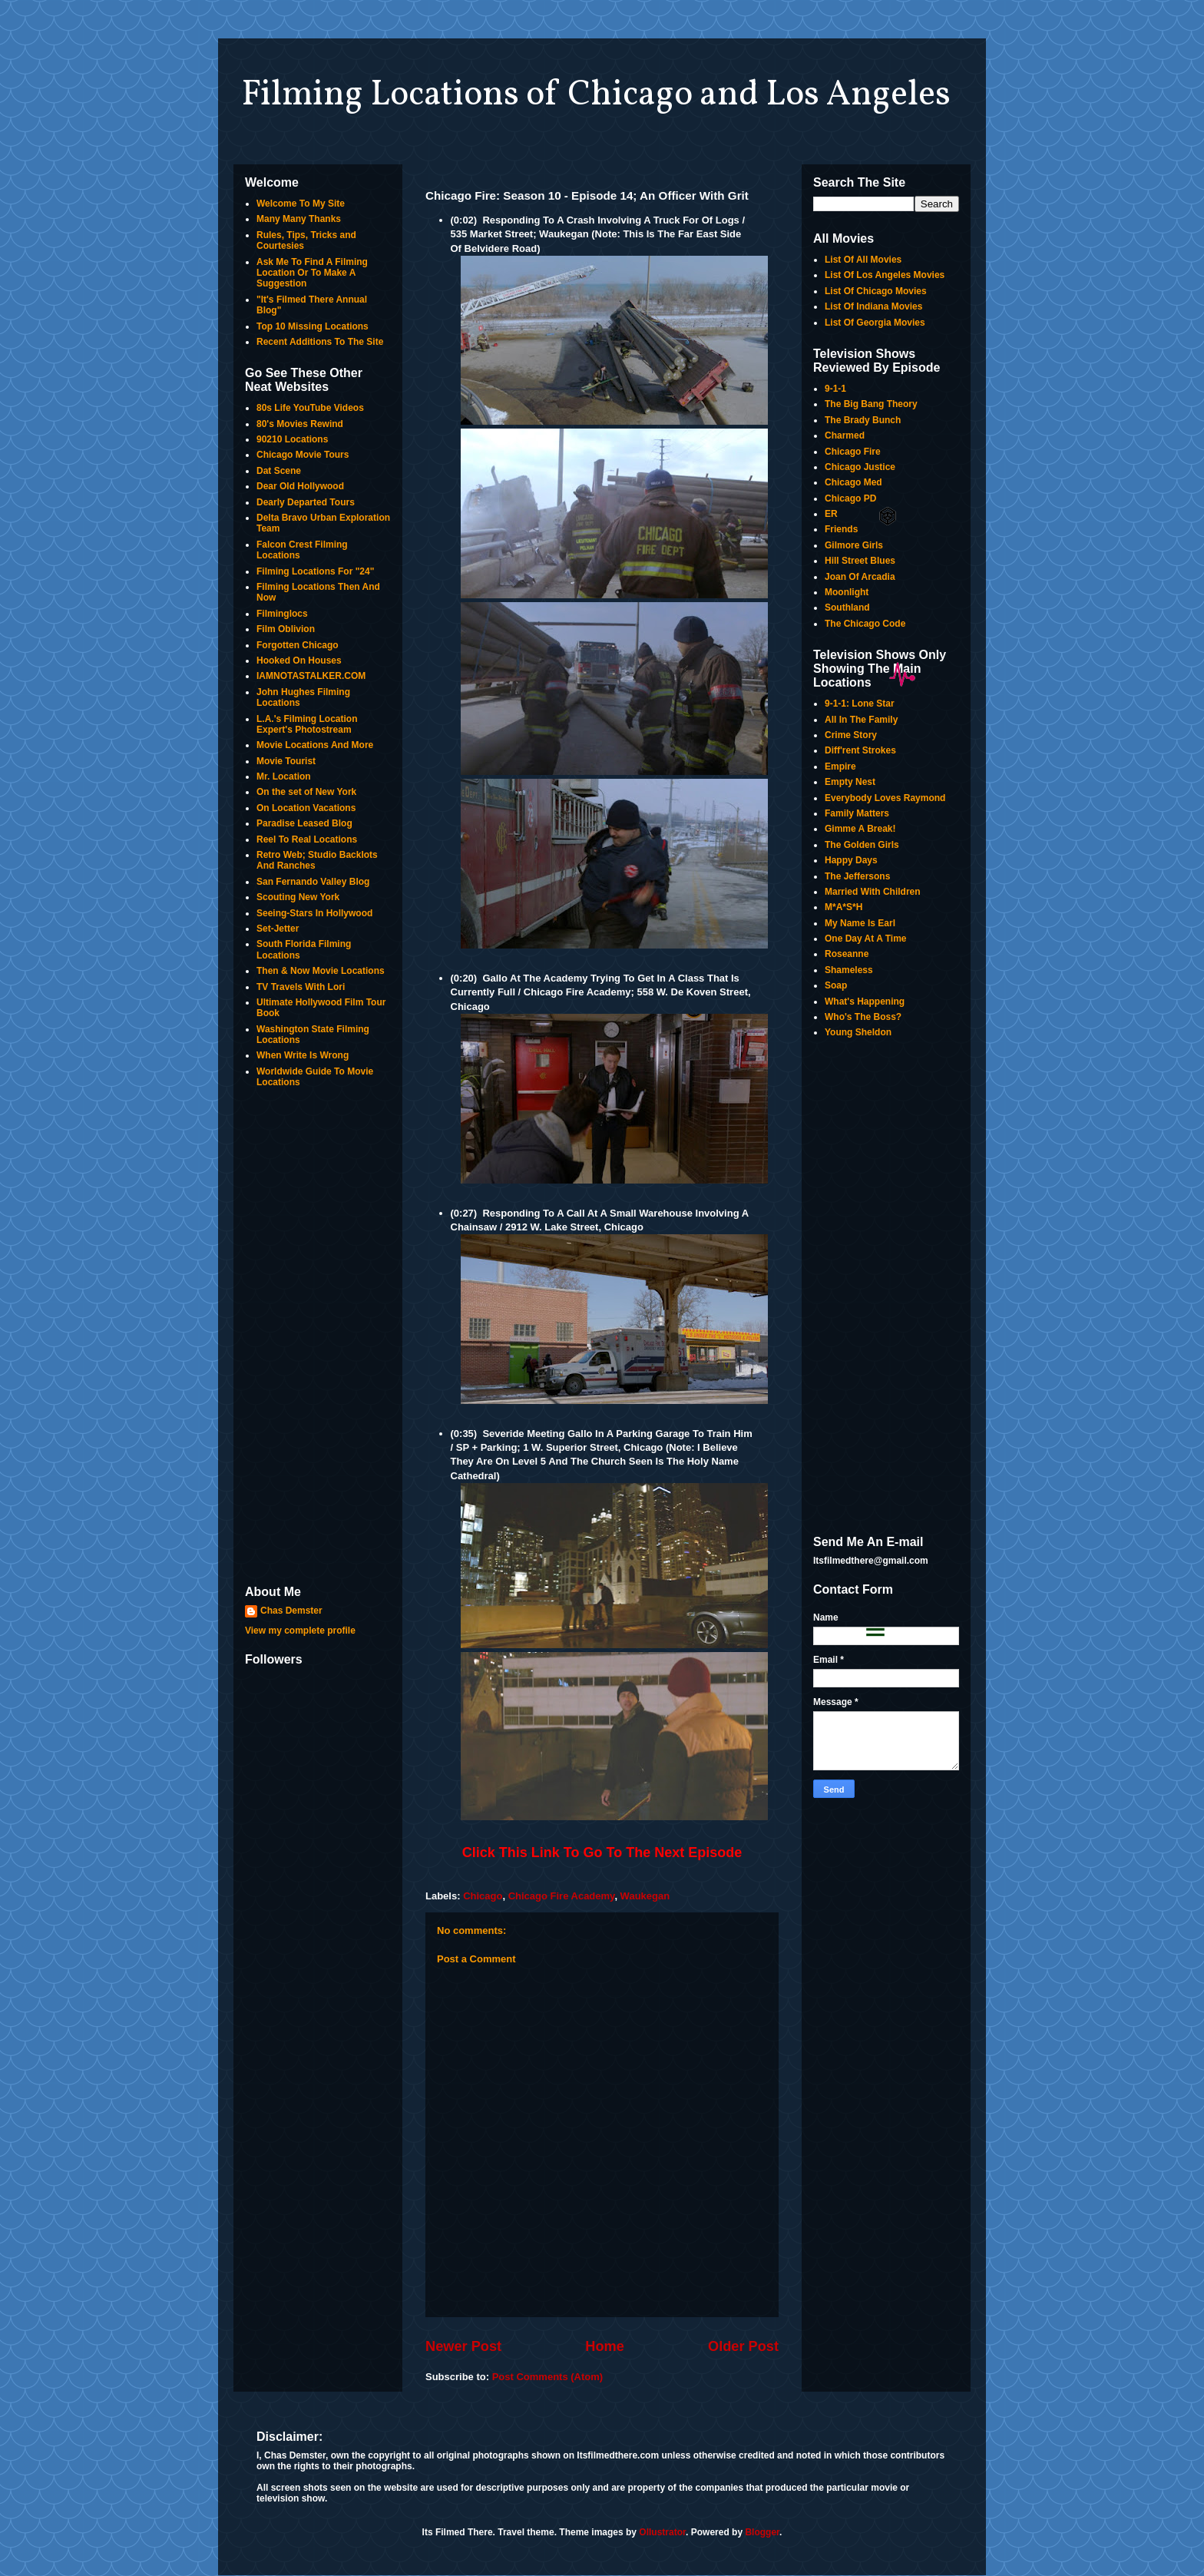 This screenshot has height=2576, width=1204. What do you see at coordinates (888, 516) in the screenshot?
I see `view 3d model or object` at bounding box center [888, 516].